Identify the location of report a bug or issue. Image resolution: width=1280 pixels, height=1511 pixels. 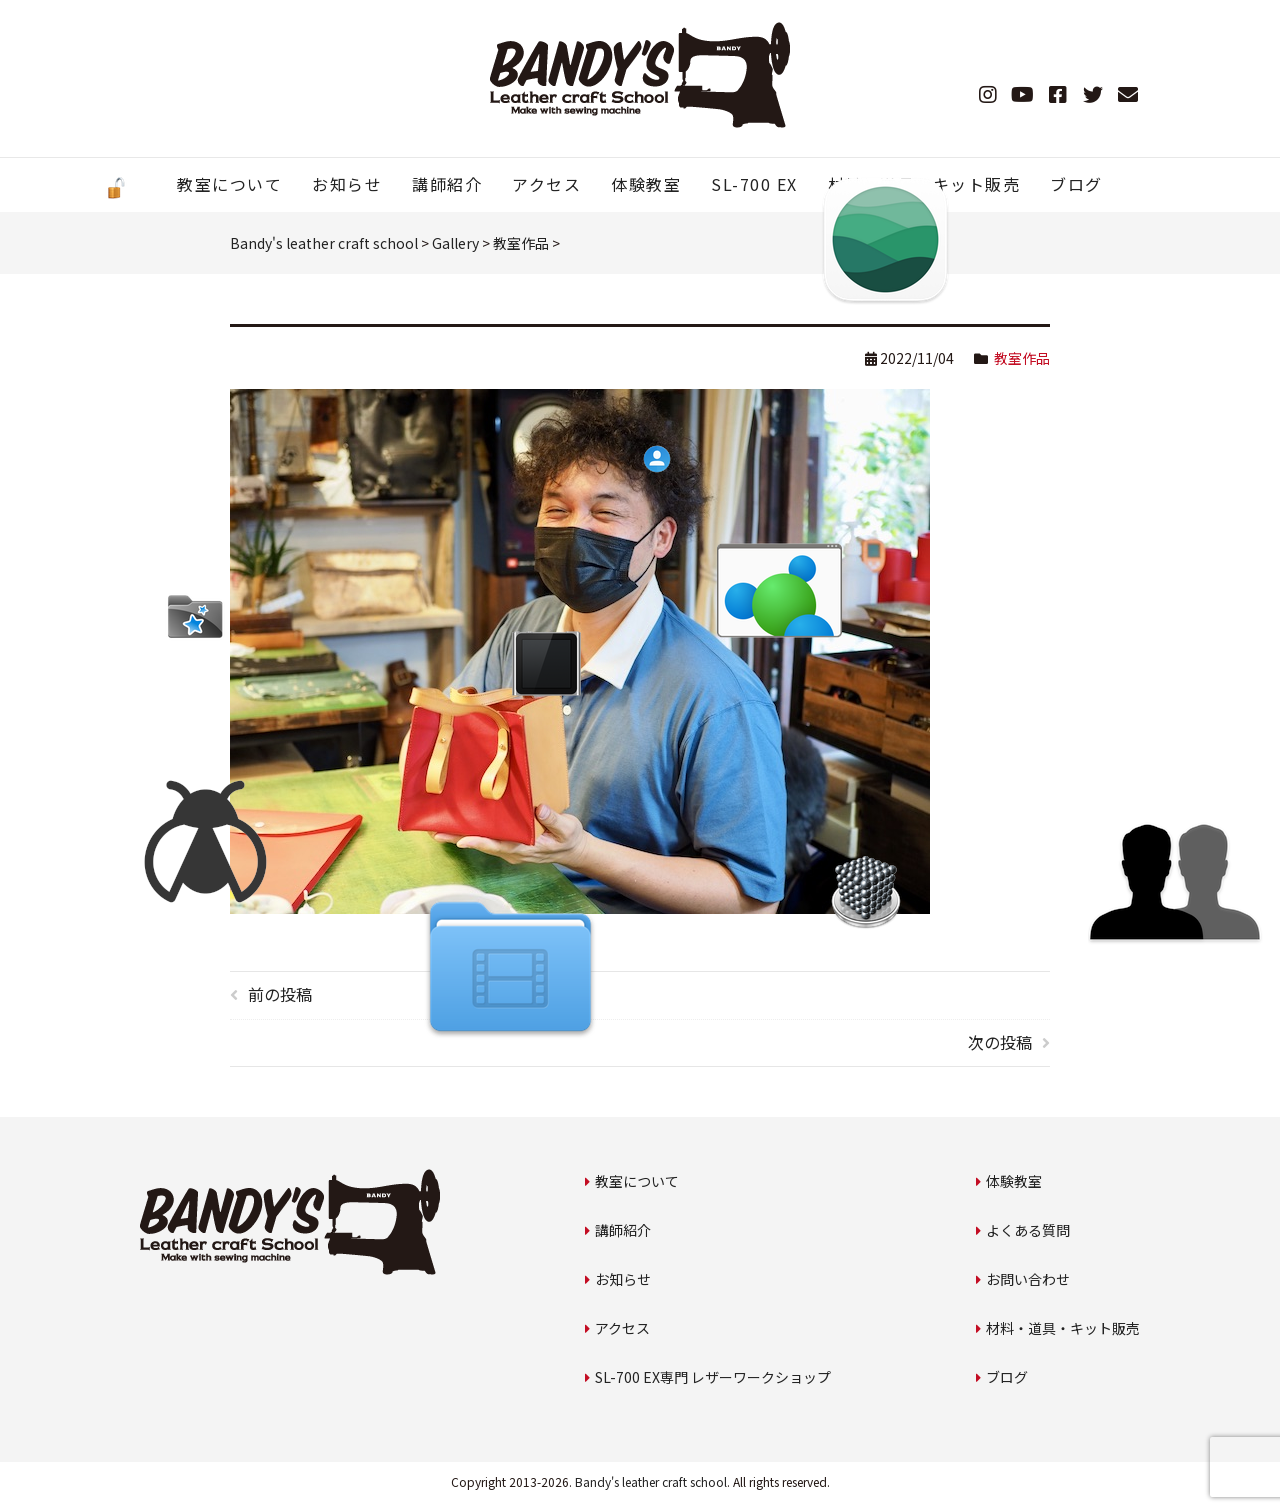
(205, 841).